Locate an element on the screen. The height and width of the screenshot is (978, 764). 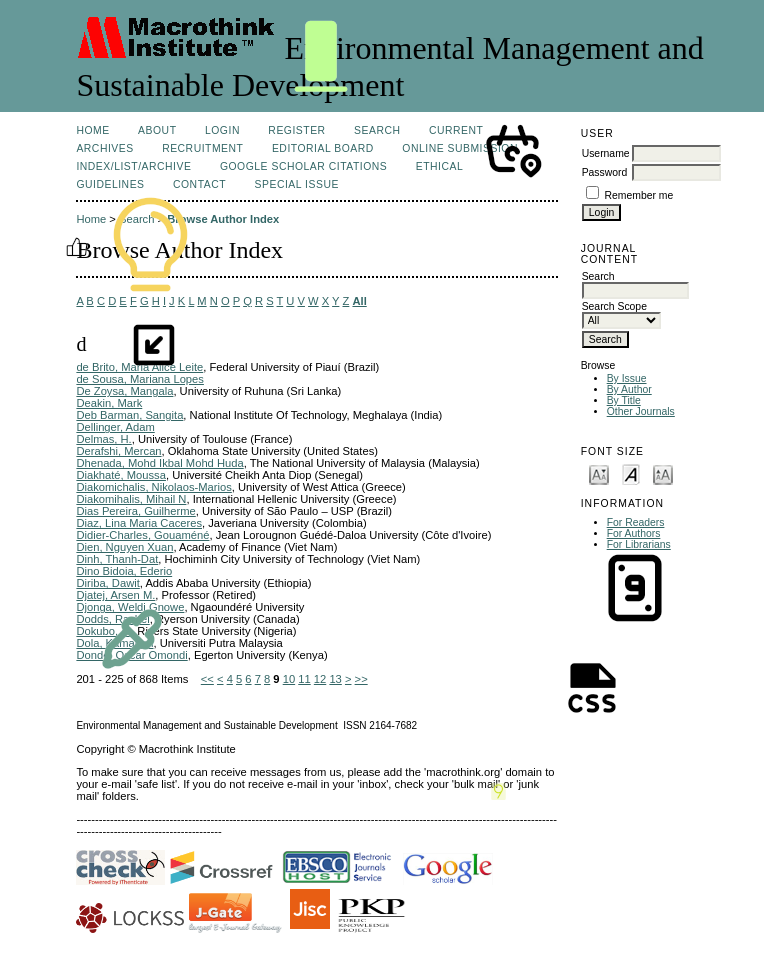
a CSS stylesheet file is located at coordinates (593, 690).